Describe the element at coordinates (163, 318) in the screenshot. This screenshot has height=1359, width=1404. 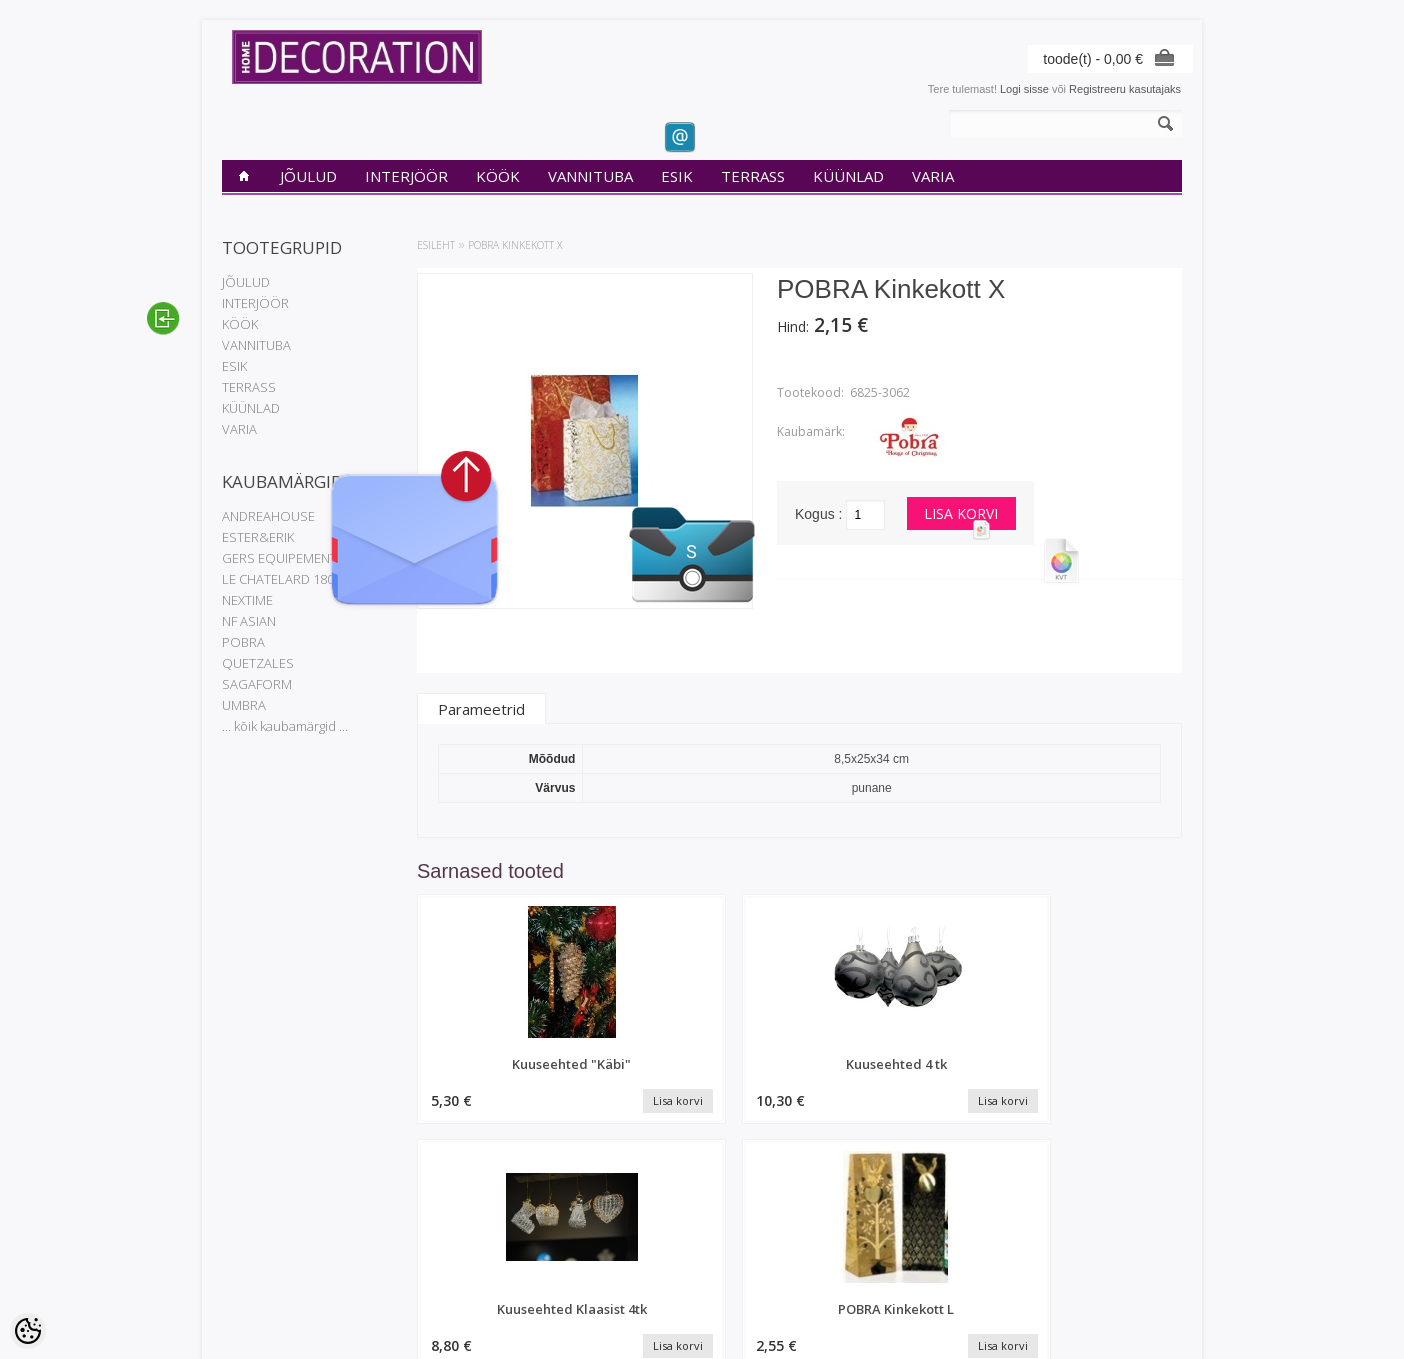
I see `log out of the current session` at that location.